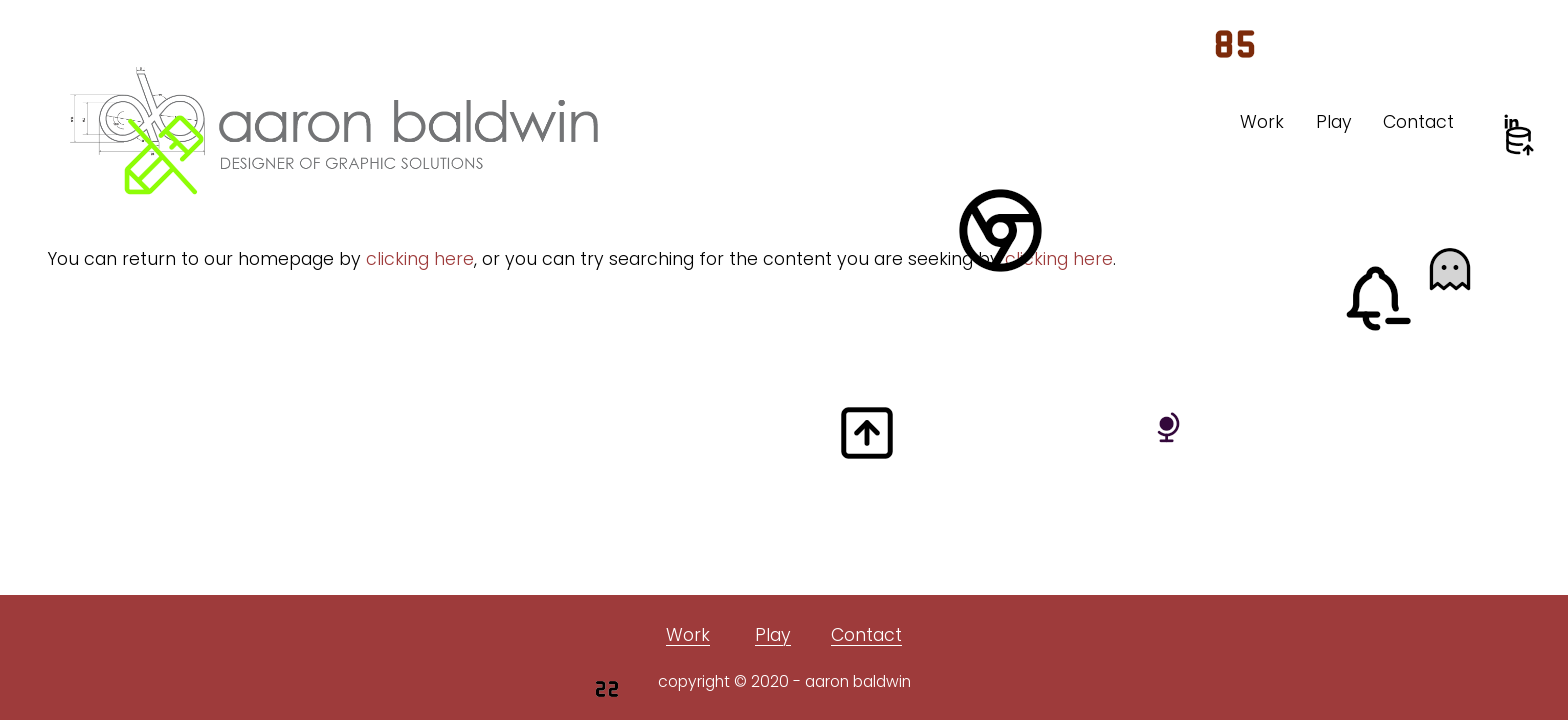 The width and height of the screenshot is (1568, 720). Describe the element at coordinates (1000, 230) in the screenshot. I see `open link in Google Chrome` at that location.